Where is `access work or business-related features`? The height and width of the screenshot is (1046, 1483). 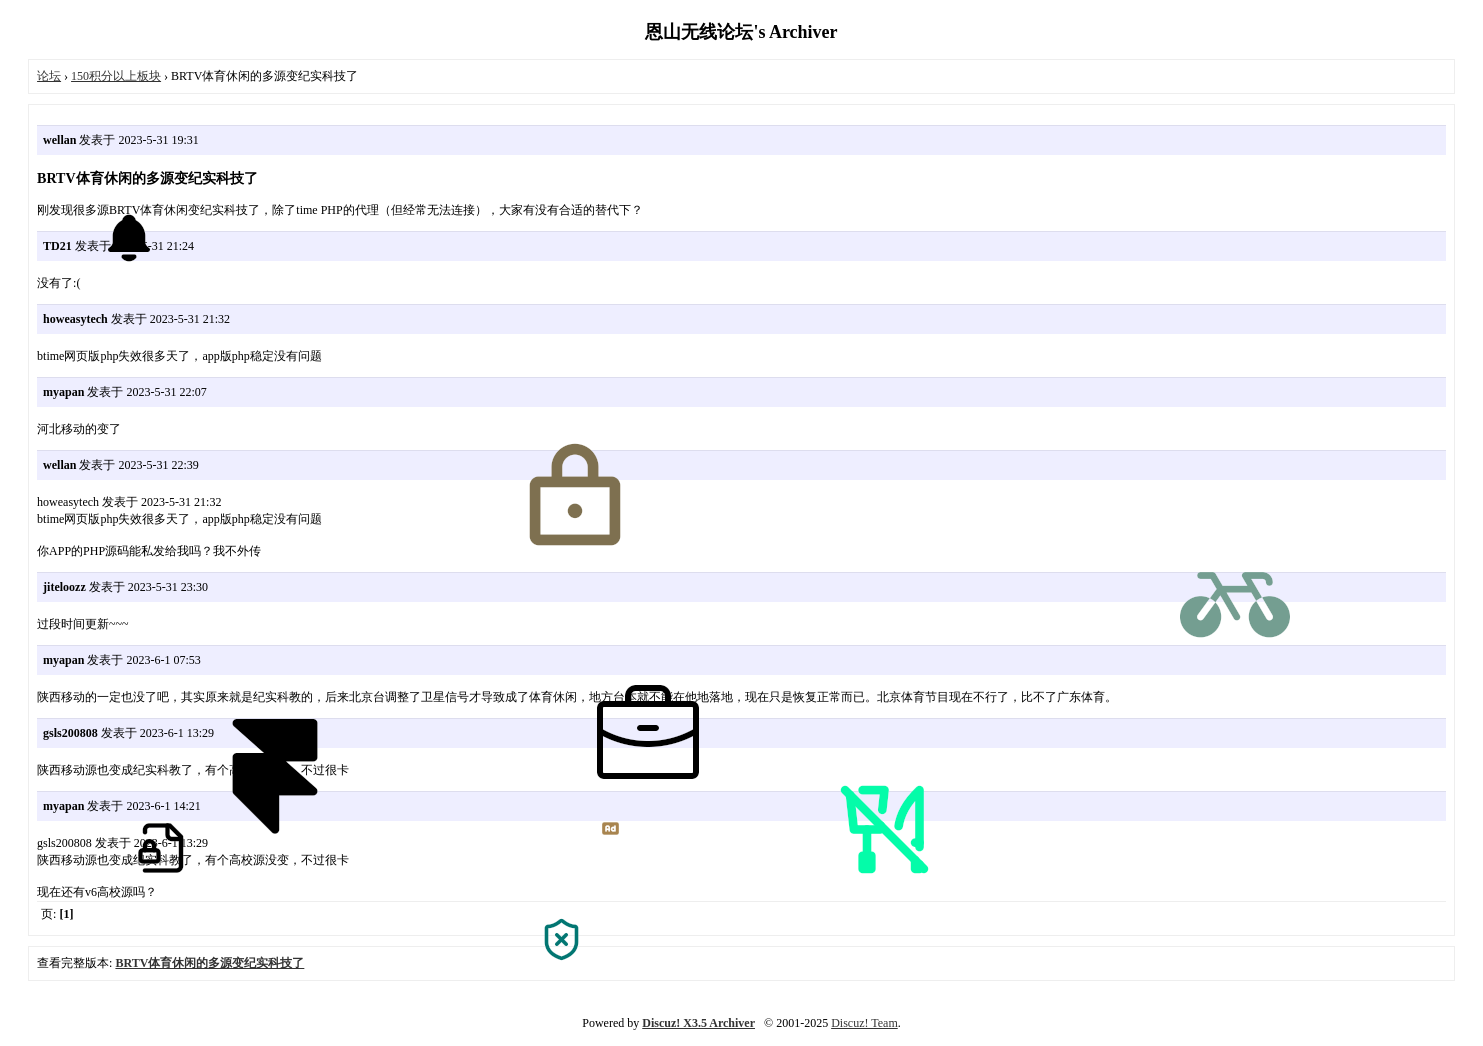 access work or business-related features is located at coordinates (648, 736).